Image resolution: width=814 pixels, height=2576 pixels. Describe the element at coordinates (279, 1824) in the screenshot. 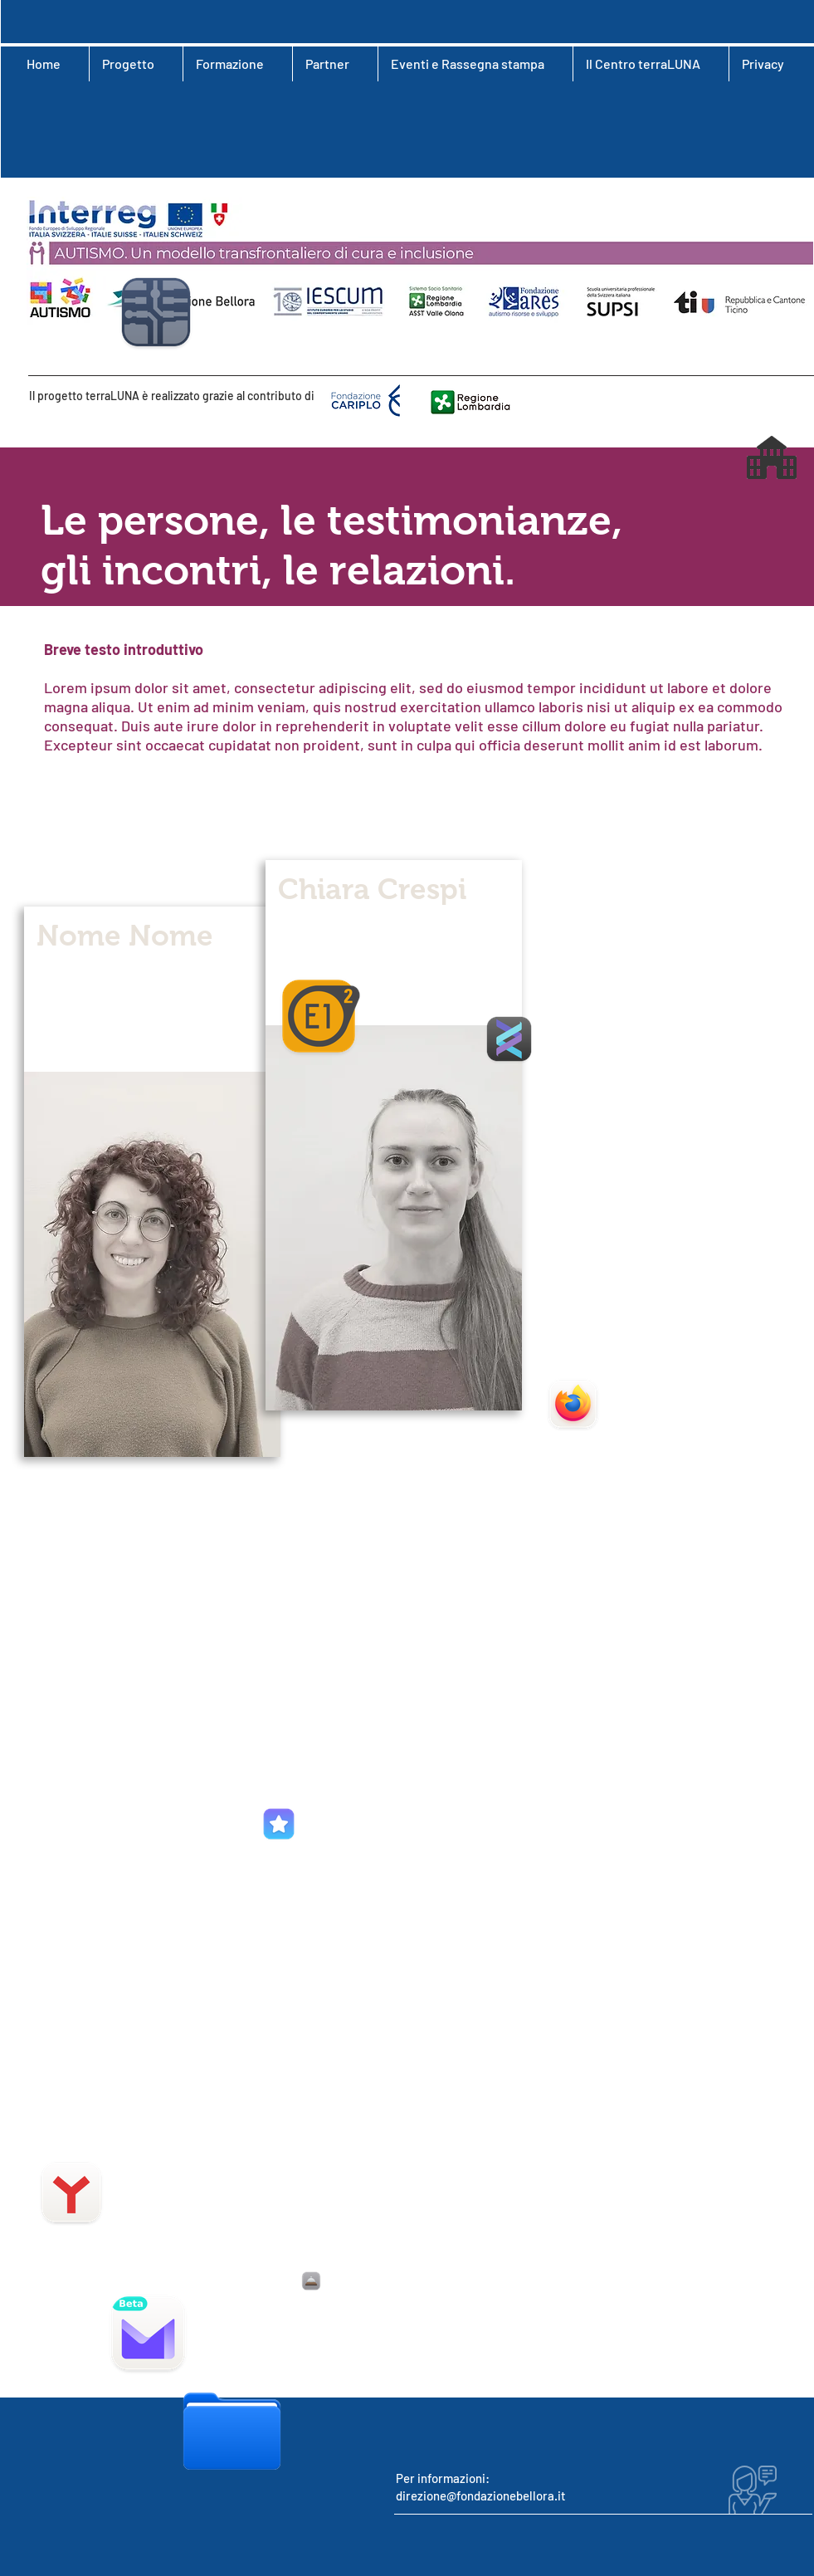

I see `open StarUML modeling application` at that location.